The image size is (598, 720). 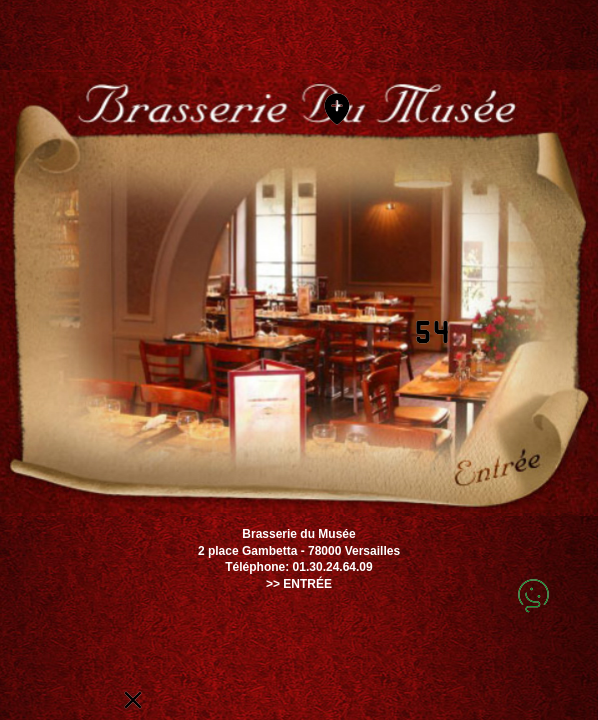 I want to click on indicates overwhelmed or stressed state, so click(x=533, y=594).